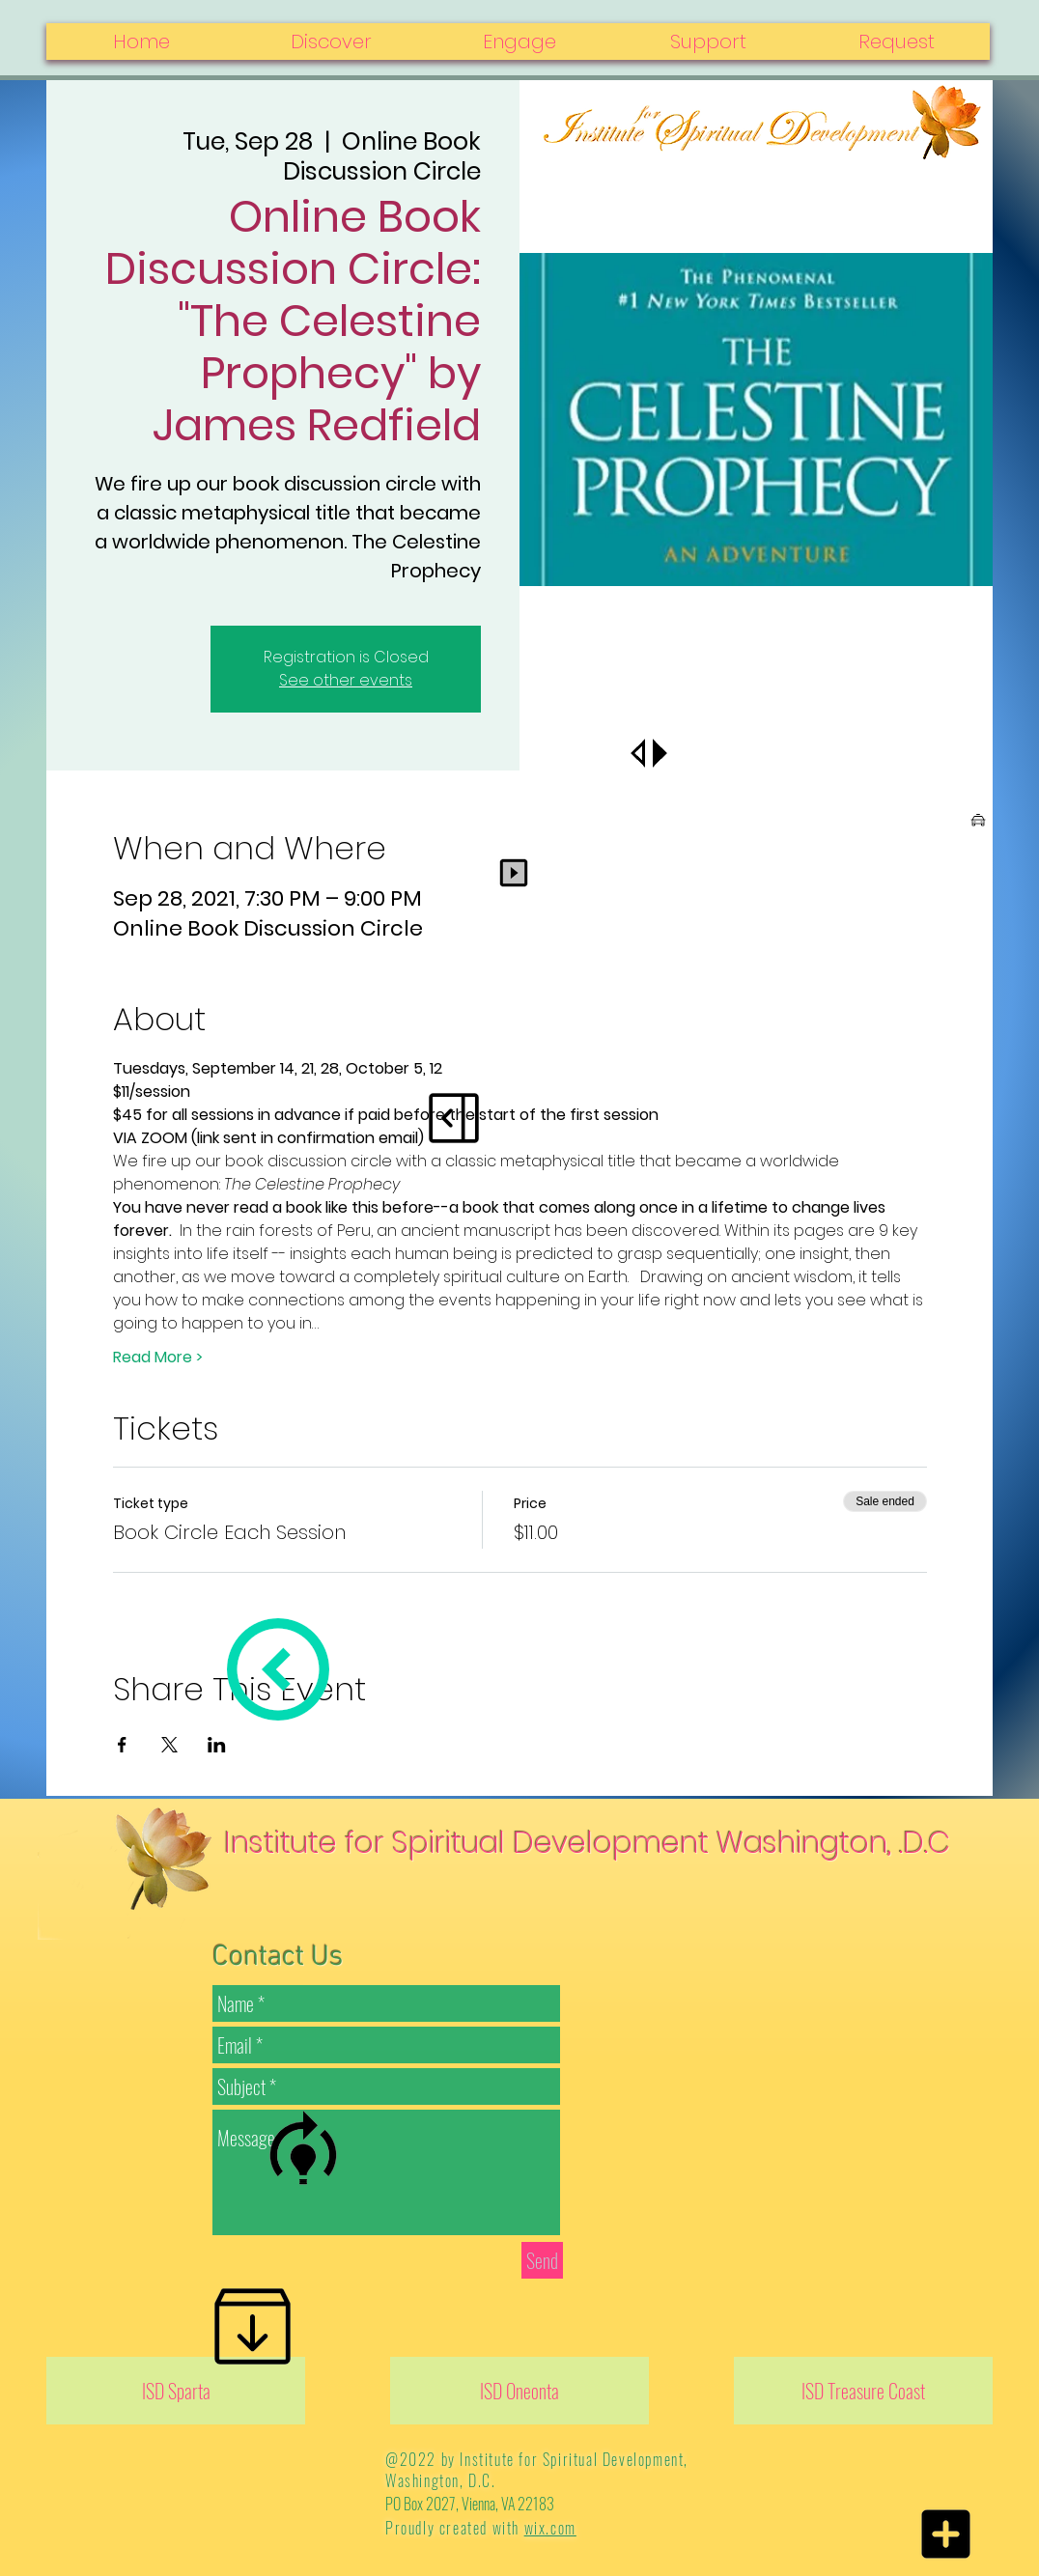 This screenshot has height=2576, width=1039. What do you see at coordinates (514, 873) in the screenshot?
I see `start a slideshow presentation` at bounding box center [514, 873].